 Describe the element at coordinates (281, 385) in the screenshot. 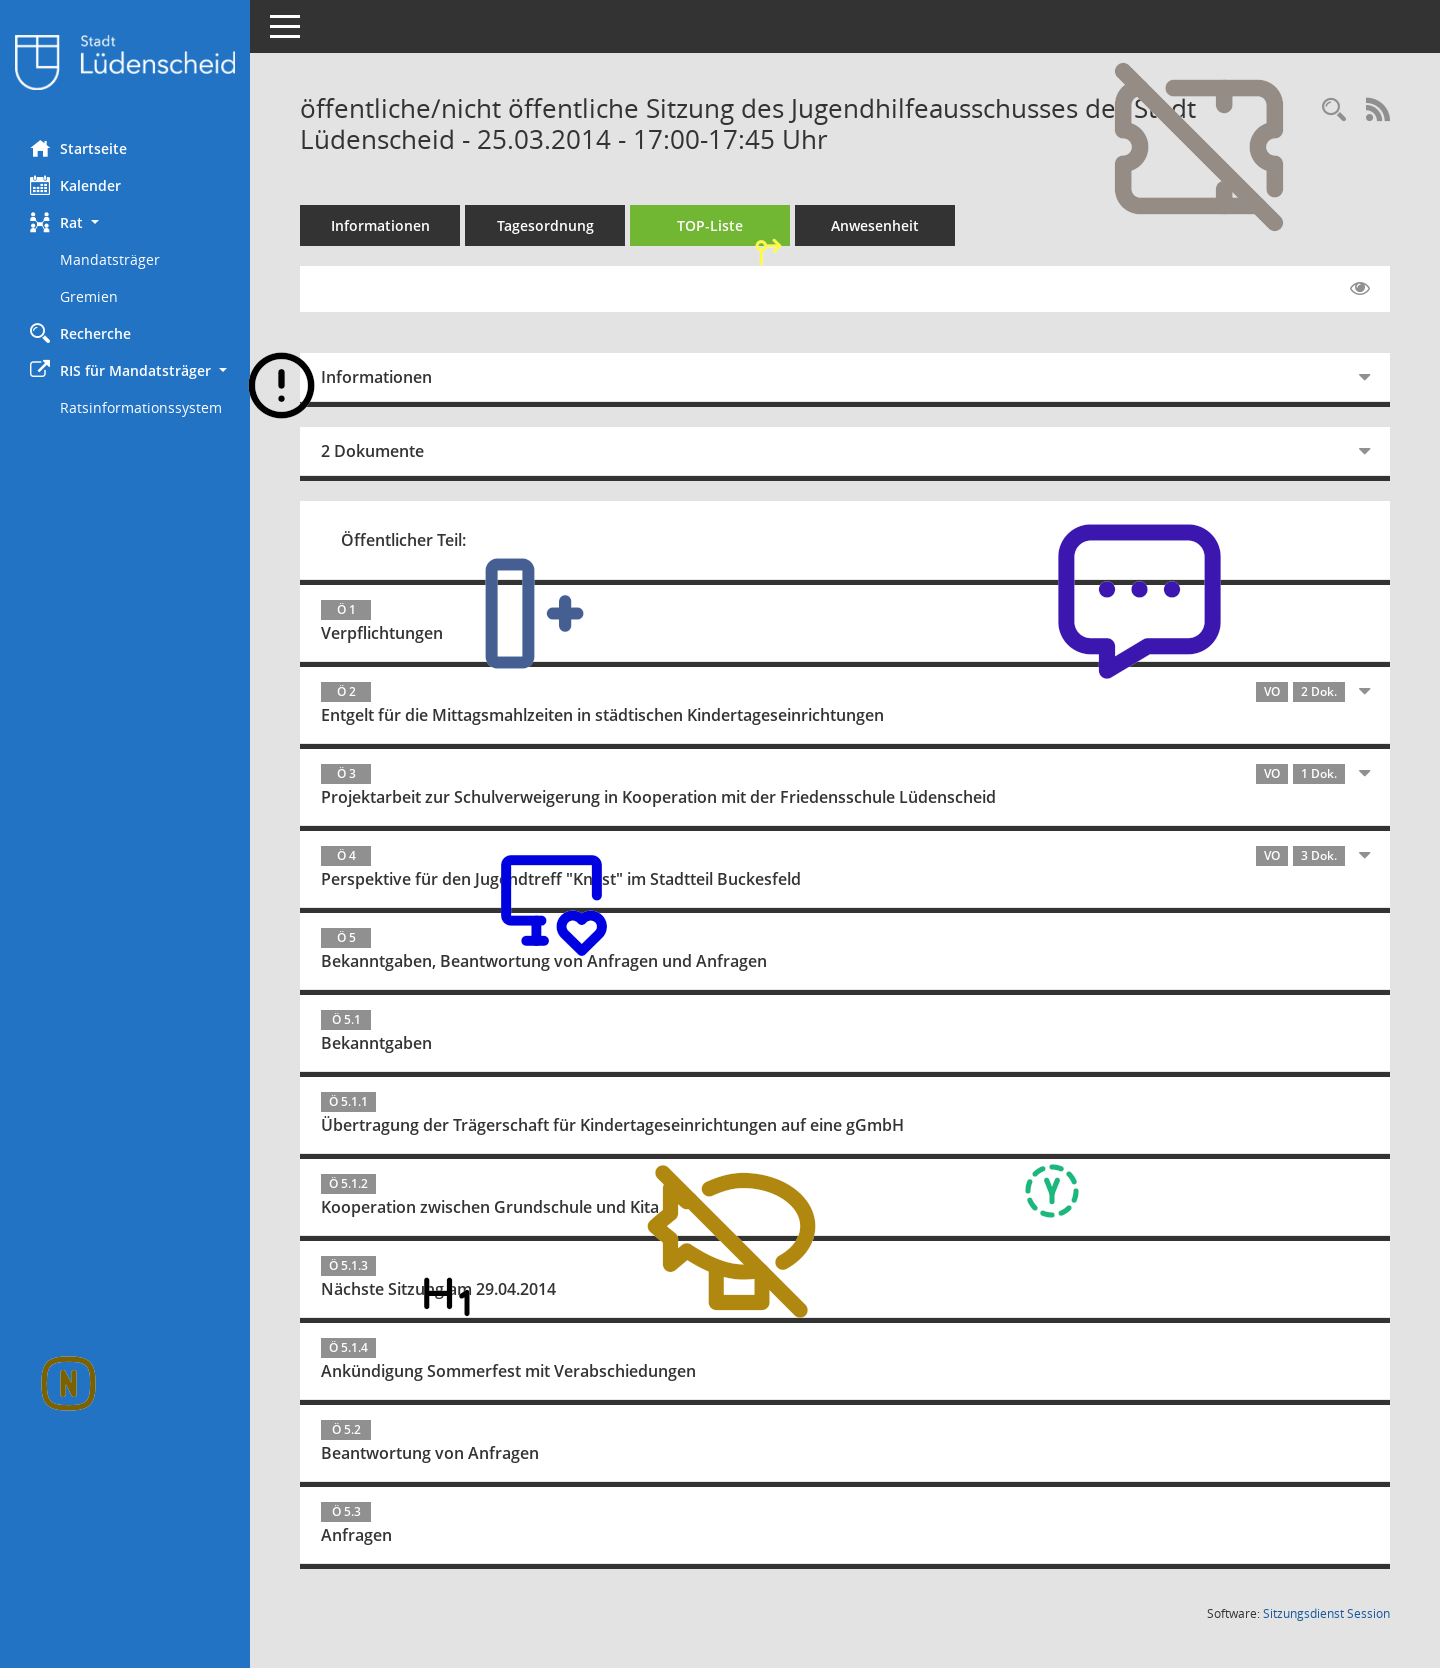

I see `indicates a warning or alert requiring attention` at that location.